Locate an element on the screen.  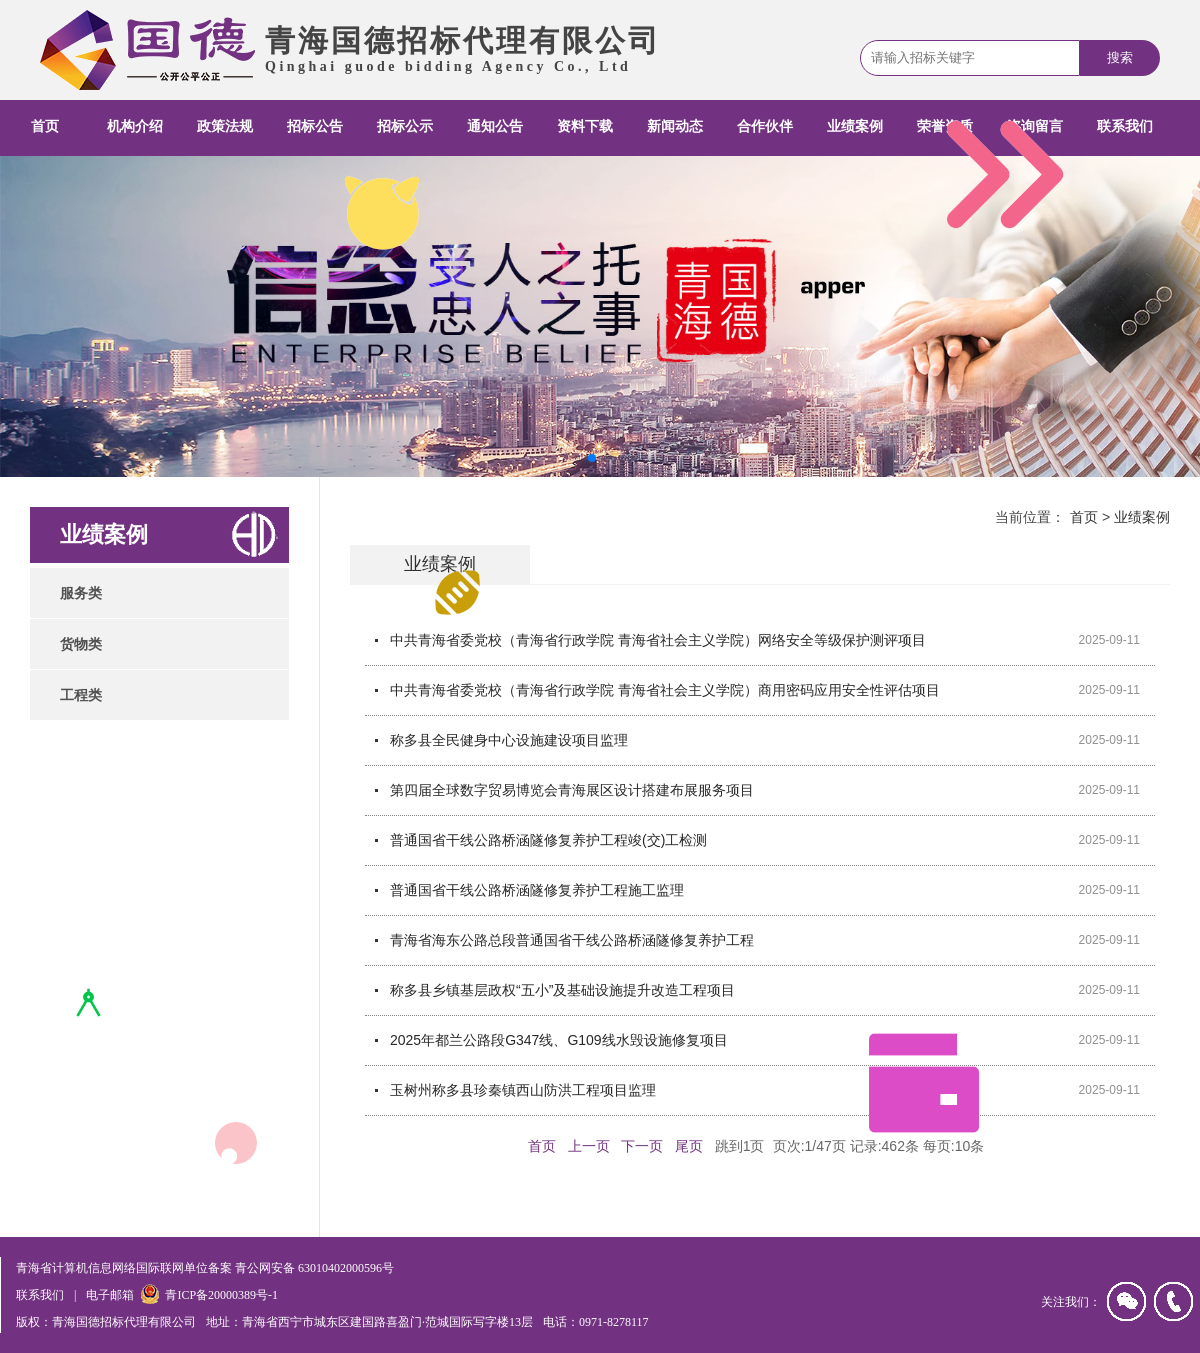
freebsd operating system logo is located at coordinates (382, 213).